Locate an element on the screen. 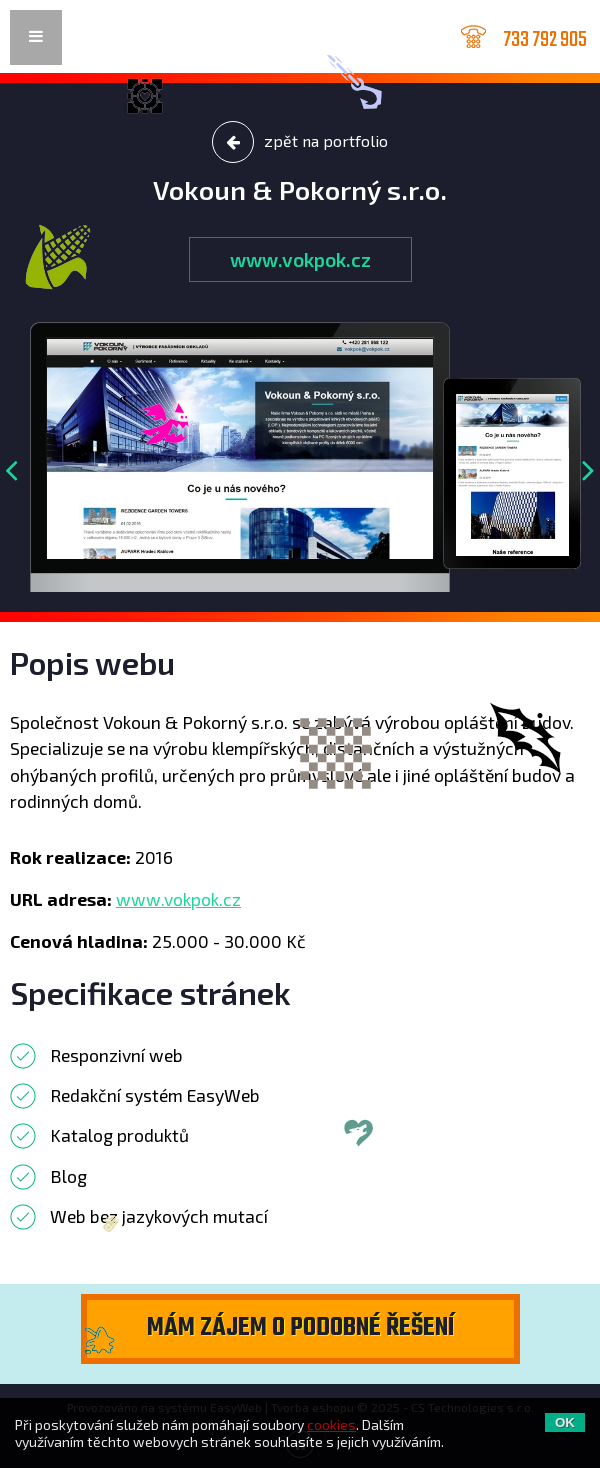 The width and height of the screenshot is (600, 1468). indicates damage or injury status in a game is located at coordinates (525, 738).